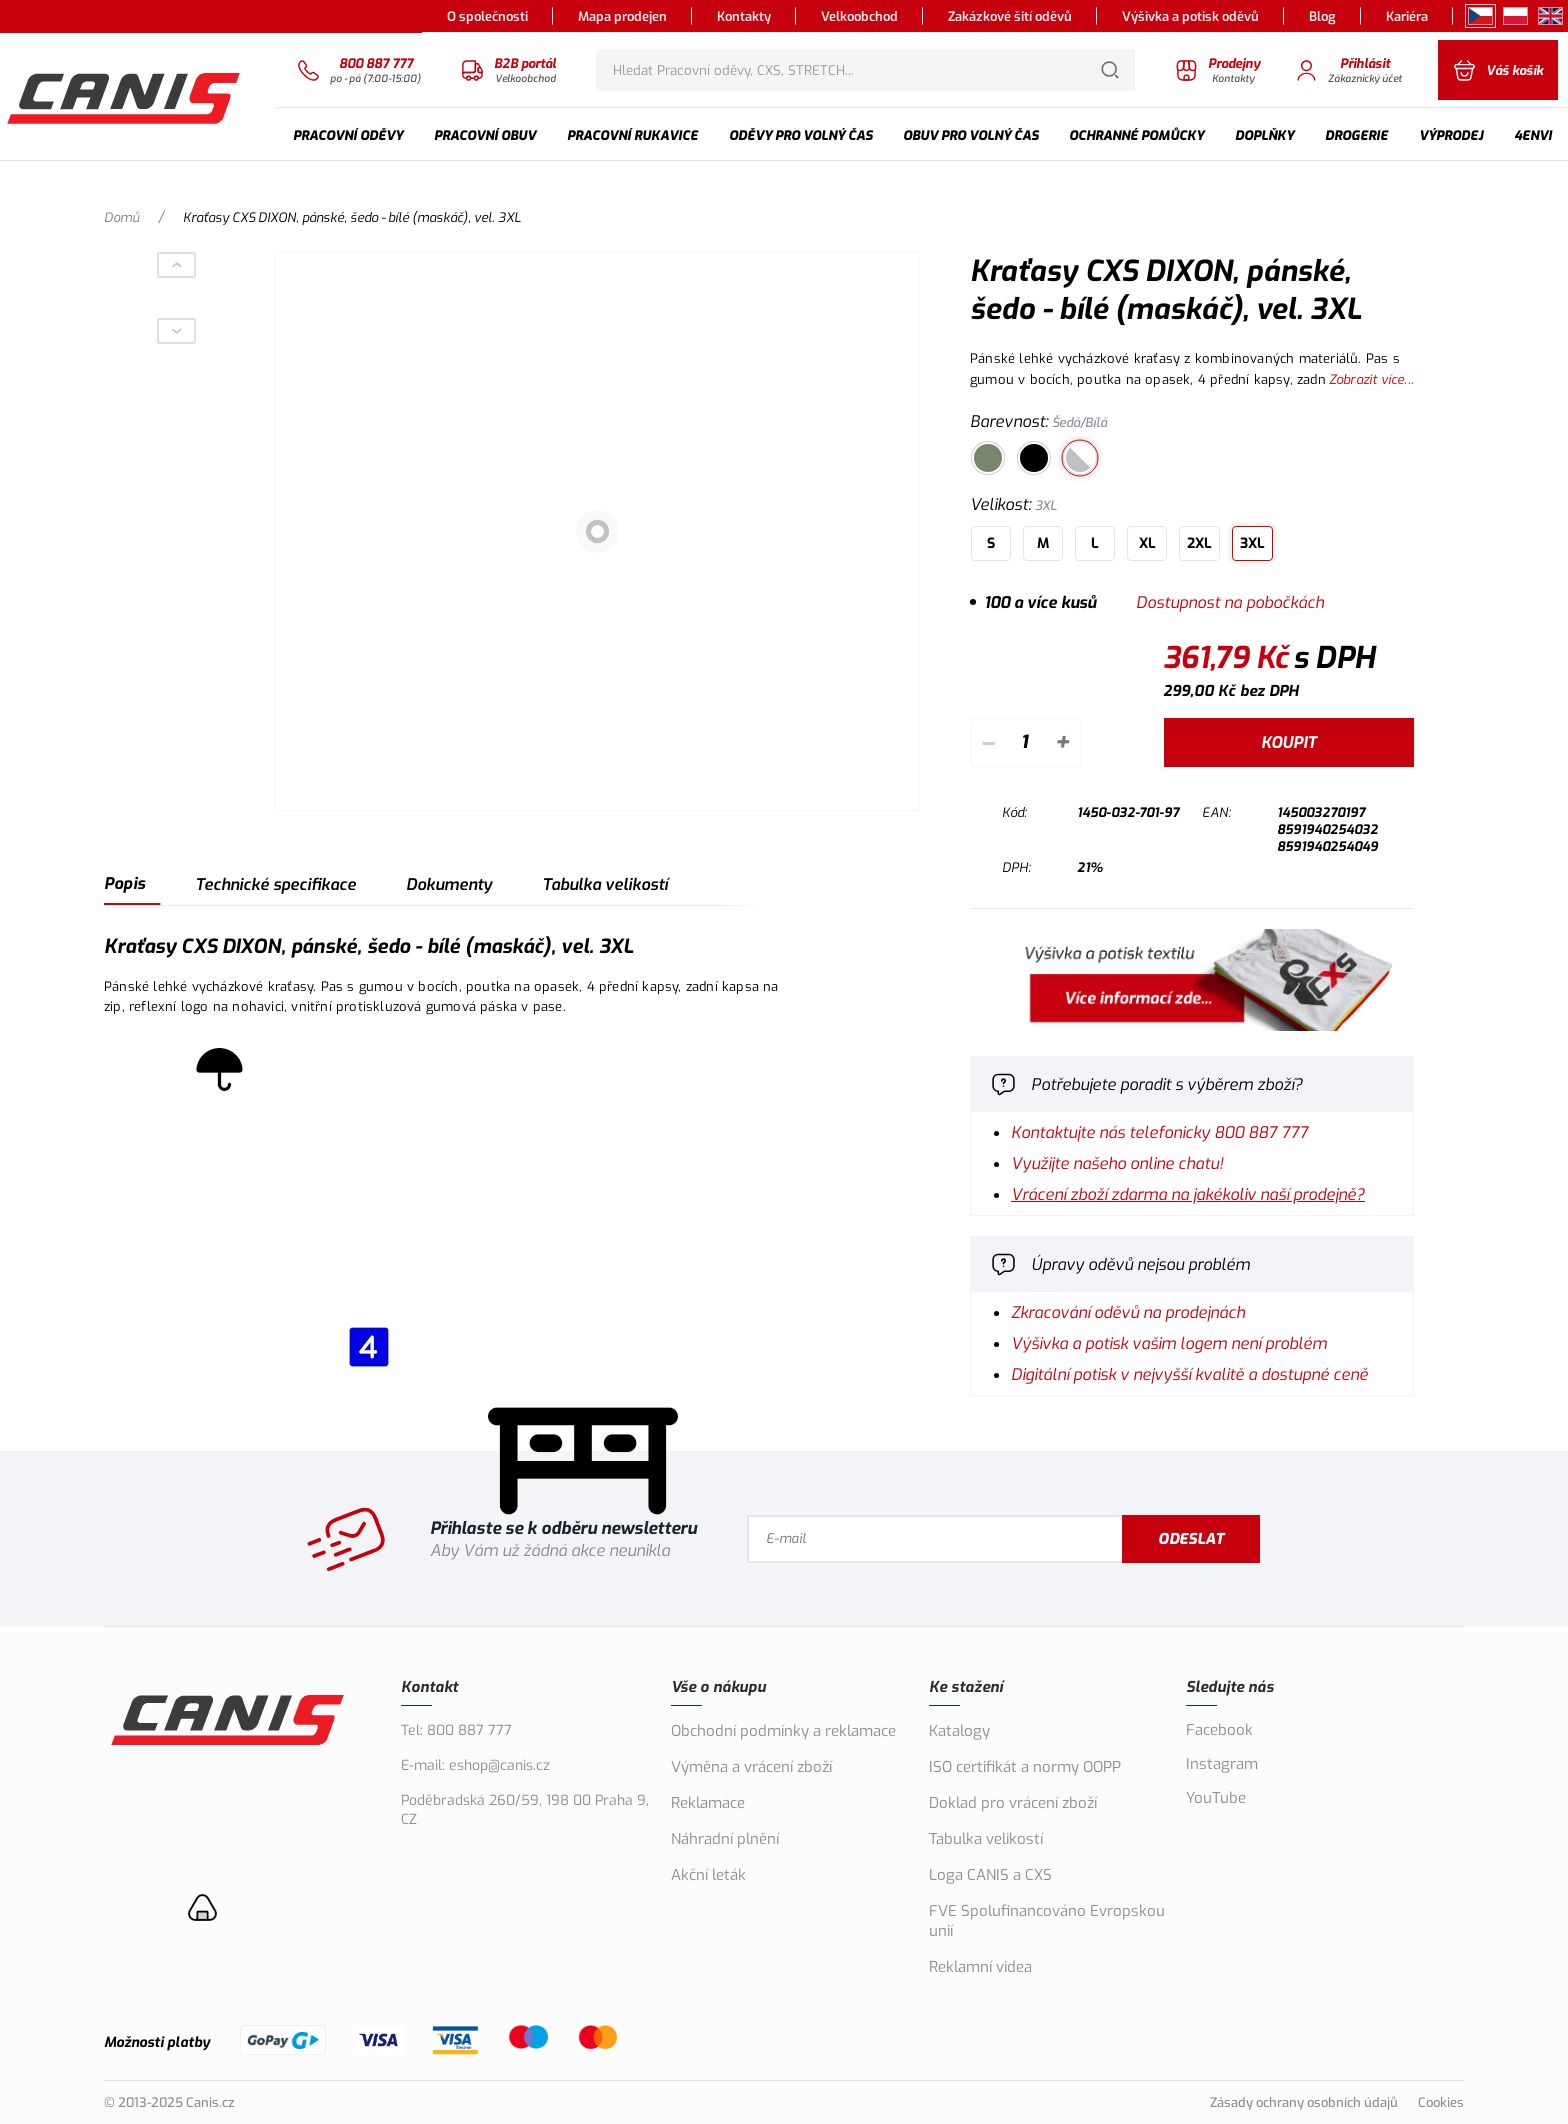 The image size is (1568, 2124). Describe the element at coordinates (369, 1347) in the screenshot. I see `select or navigate to item number four` at that location.